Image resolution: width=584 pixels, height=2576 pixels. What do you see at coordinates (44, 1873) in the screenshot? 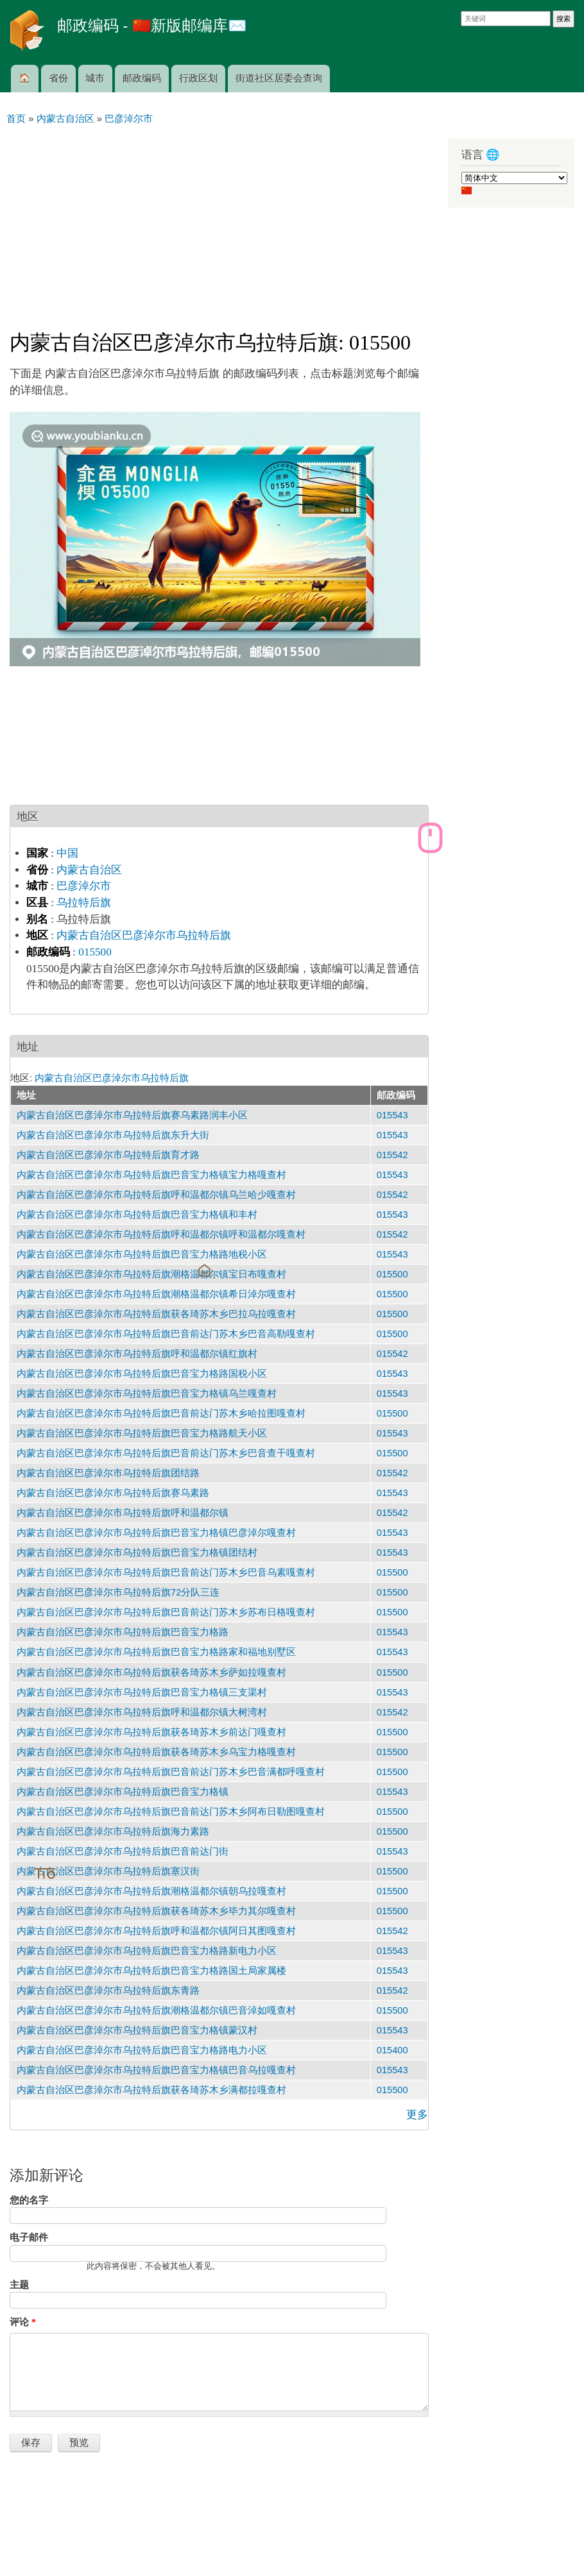
I see `open try it online code interpreter` at bounding box center [44, 1873].